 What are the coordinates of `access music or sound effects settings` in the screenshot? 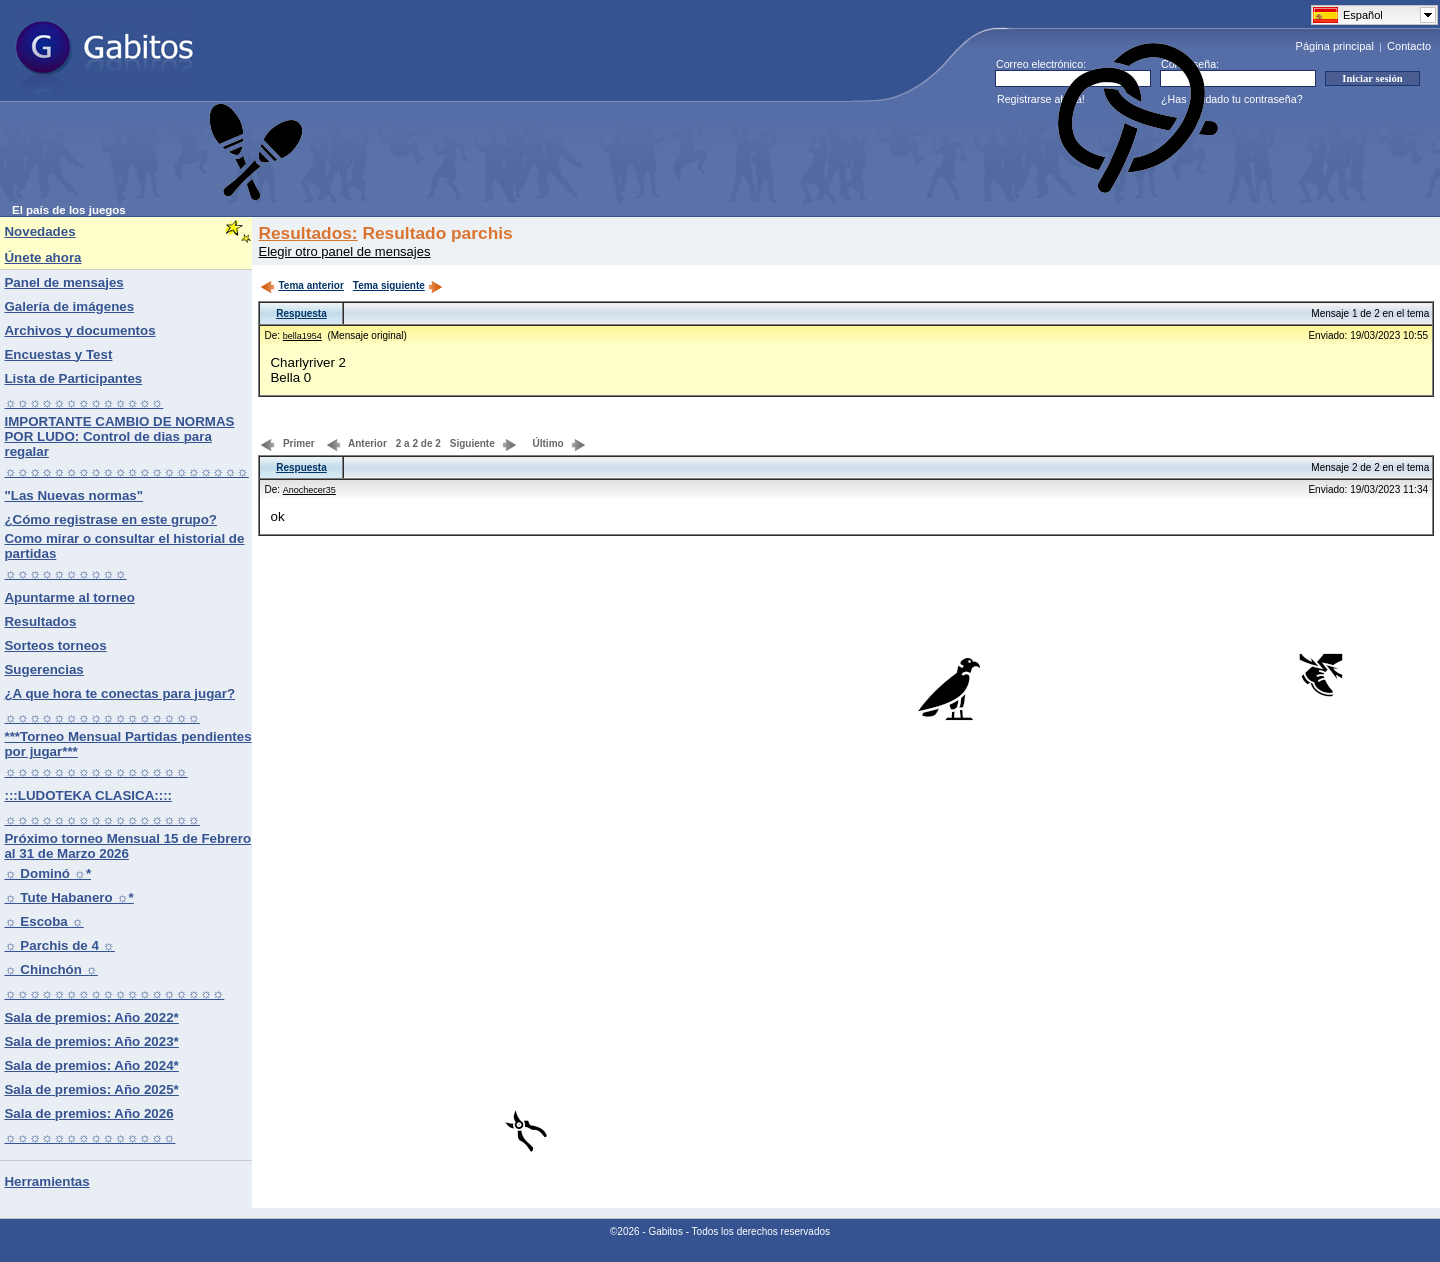 It's located at (256, 152).